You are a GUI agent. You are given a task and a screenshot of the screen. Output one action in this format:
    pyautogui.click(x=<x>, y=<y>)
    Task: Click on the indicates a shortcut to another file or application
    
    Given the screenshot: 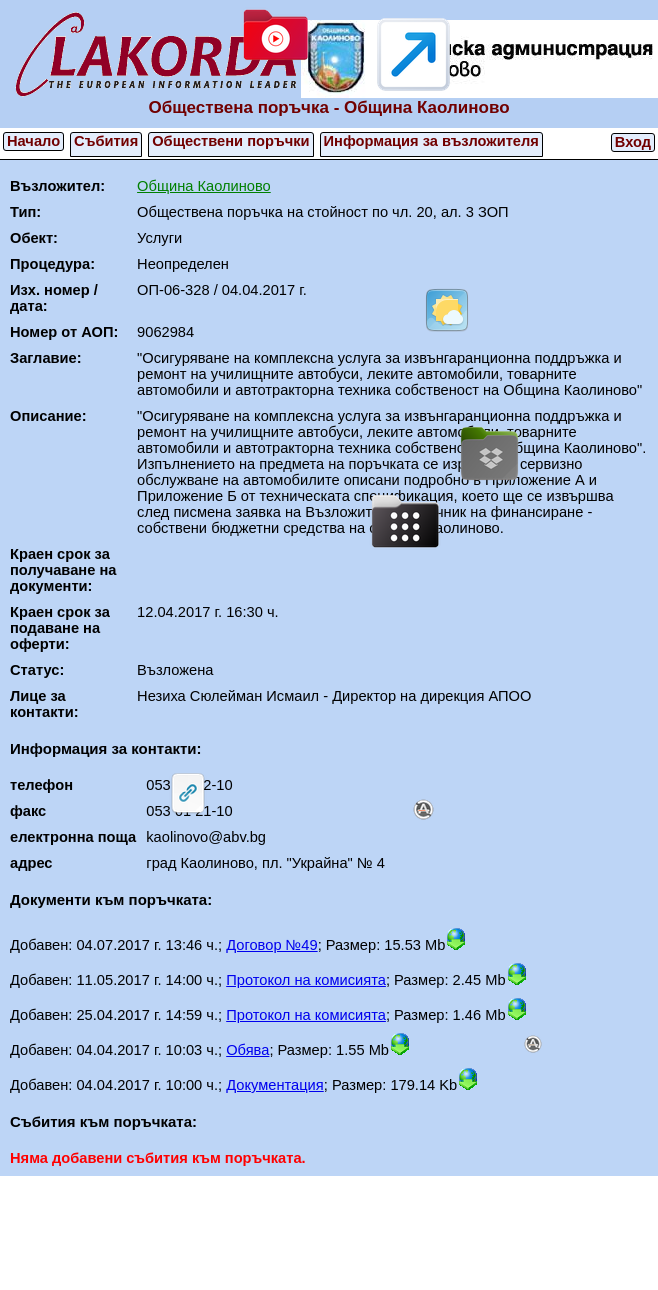 What is the action you would take?
    pyautogui.click(x=413, y=54)
    